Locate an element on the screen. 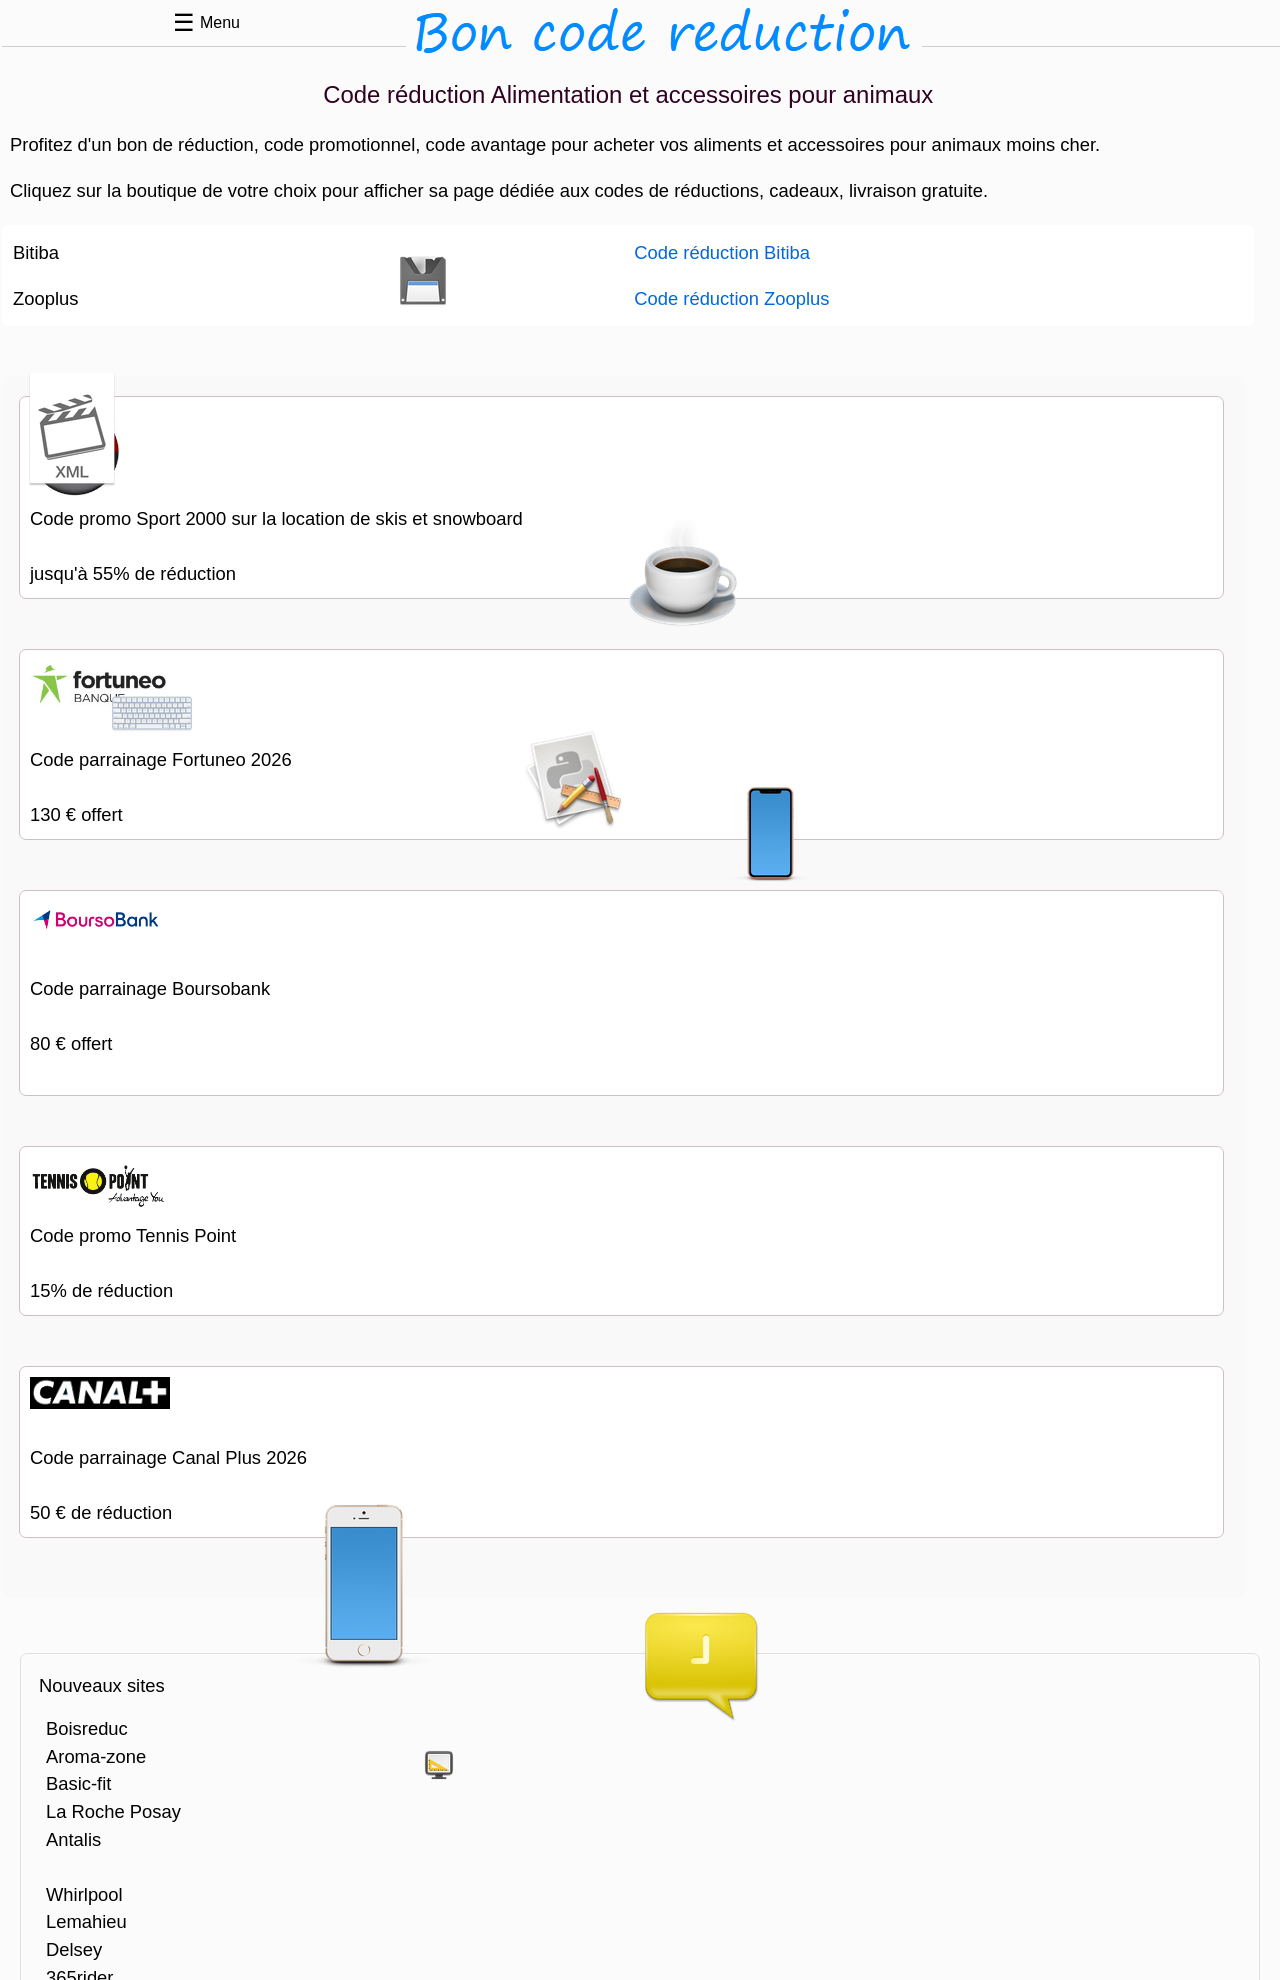 This screenshot has height=1980, width=1280. access display settings is located at coordinates (439, 1765).